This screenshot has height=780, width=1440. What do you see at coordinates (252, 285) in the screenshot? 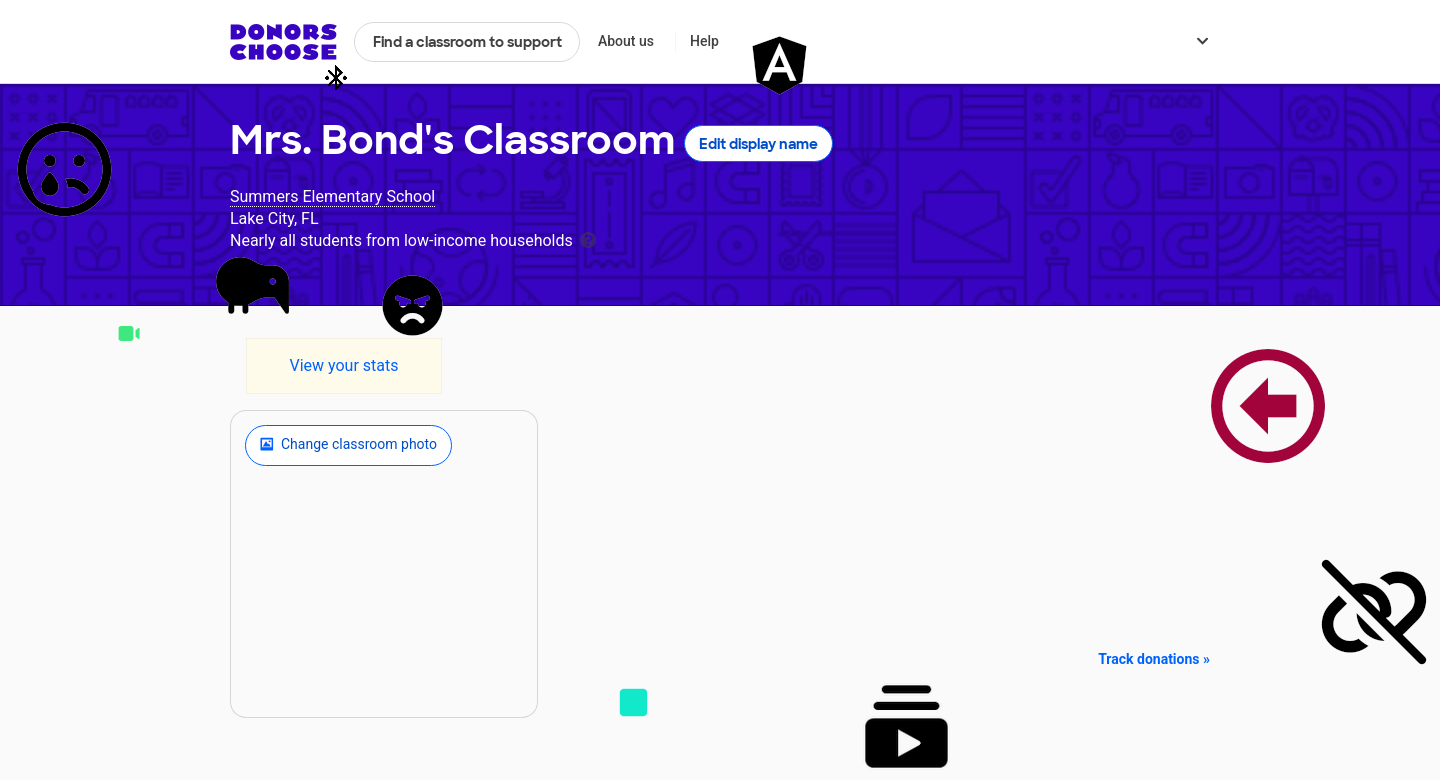
I see `kiwi bird icon representing New Zealand-related content` at bounding box center [252, 285].